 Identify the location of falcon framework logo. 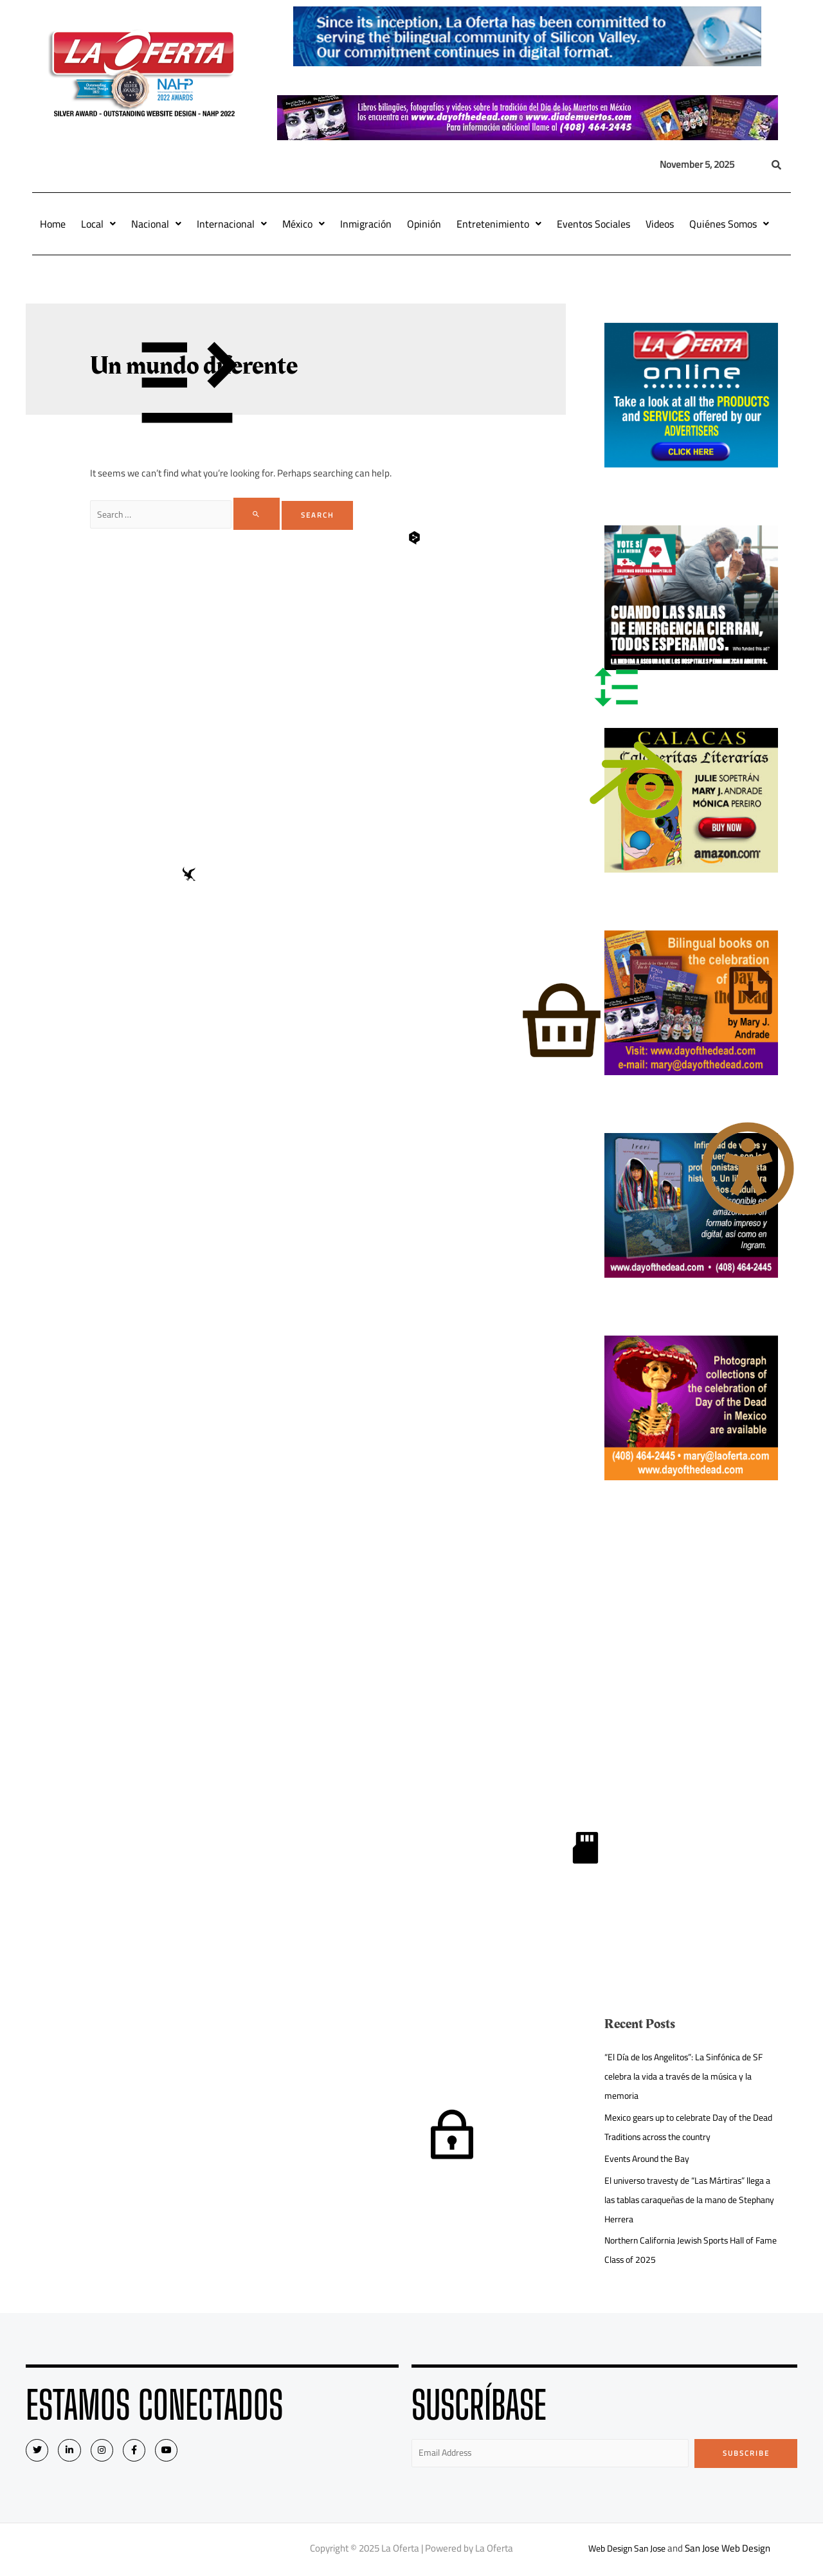
(189, 874).